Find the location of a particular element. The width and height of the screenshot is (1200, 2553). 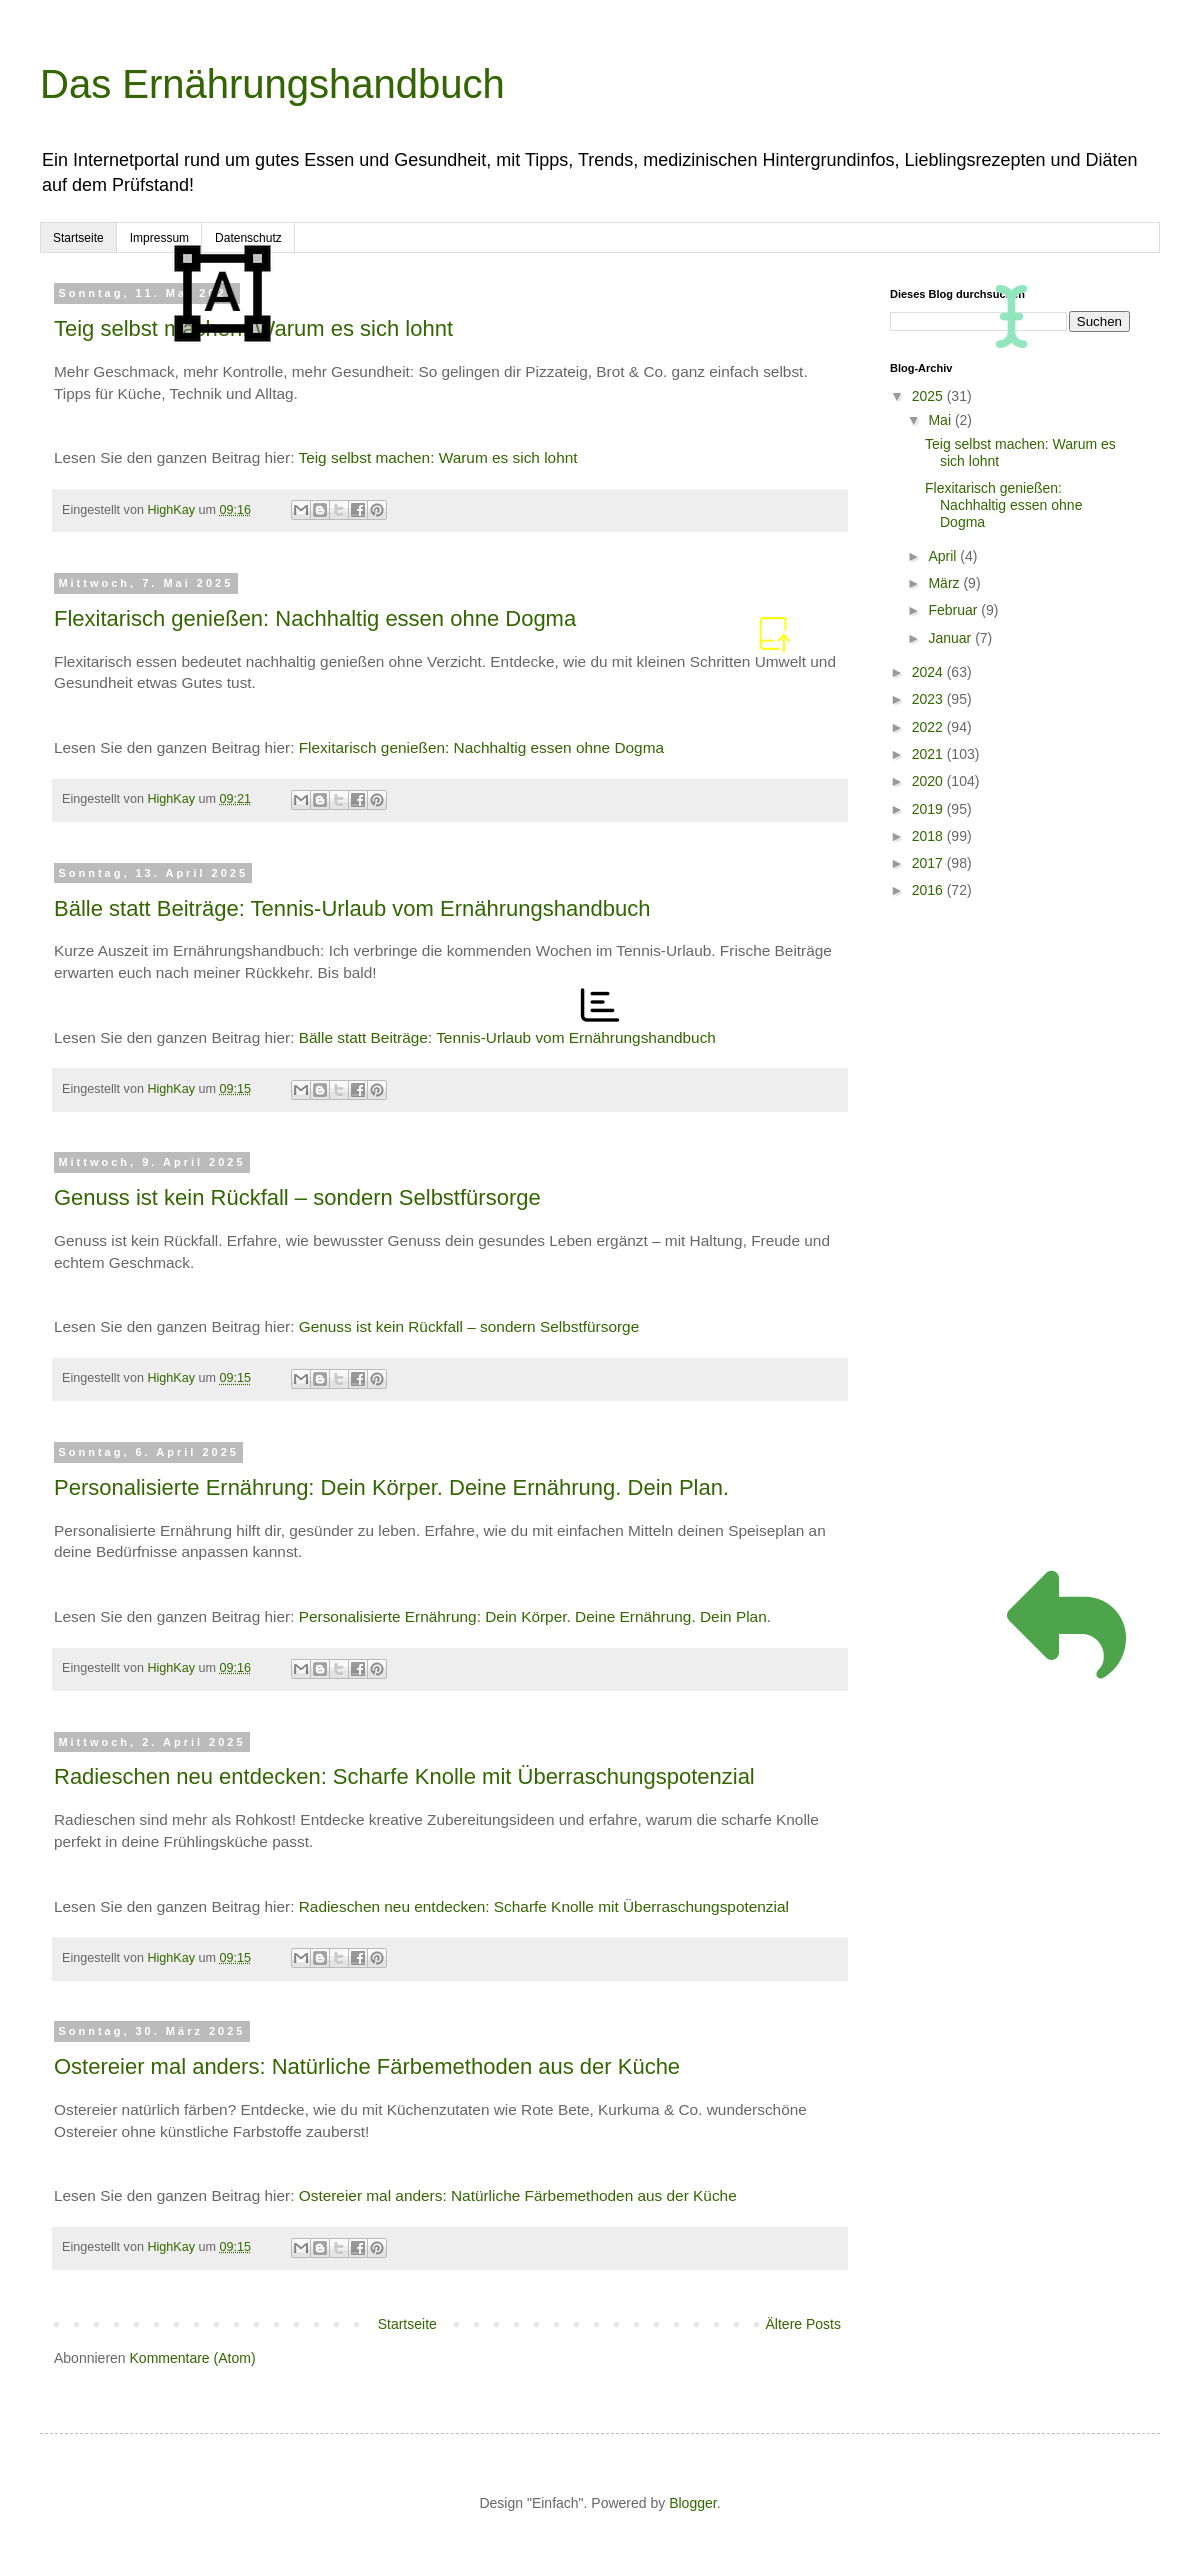

view analytics or statistics is located at coordinates (600, 1005).